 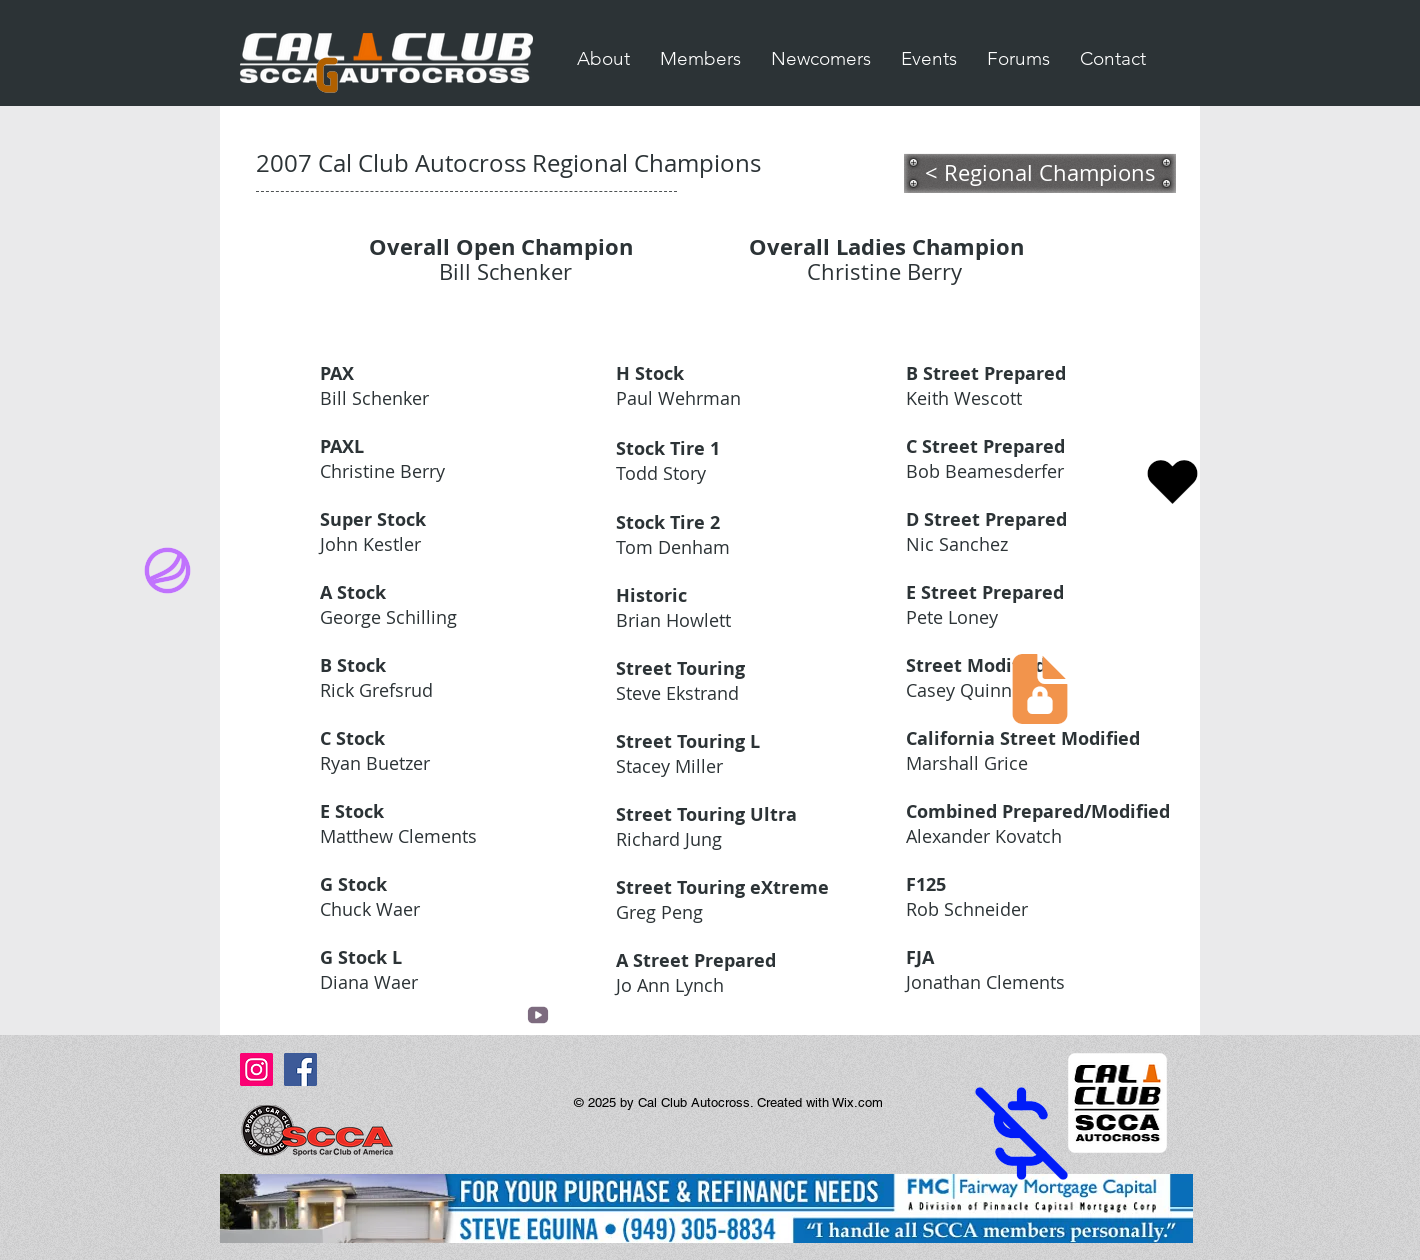 I want to click on indicates a free or no-cost item, so click(x=1021, y=1133).